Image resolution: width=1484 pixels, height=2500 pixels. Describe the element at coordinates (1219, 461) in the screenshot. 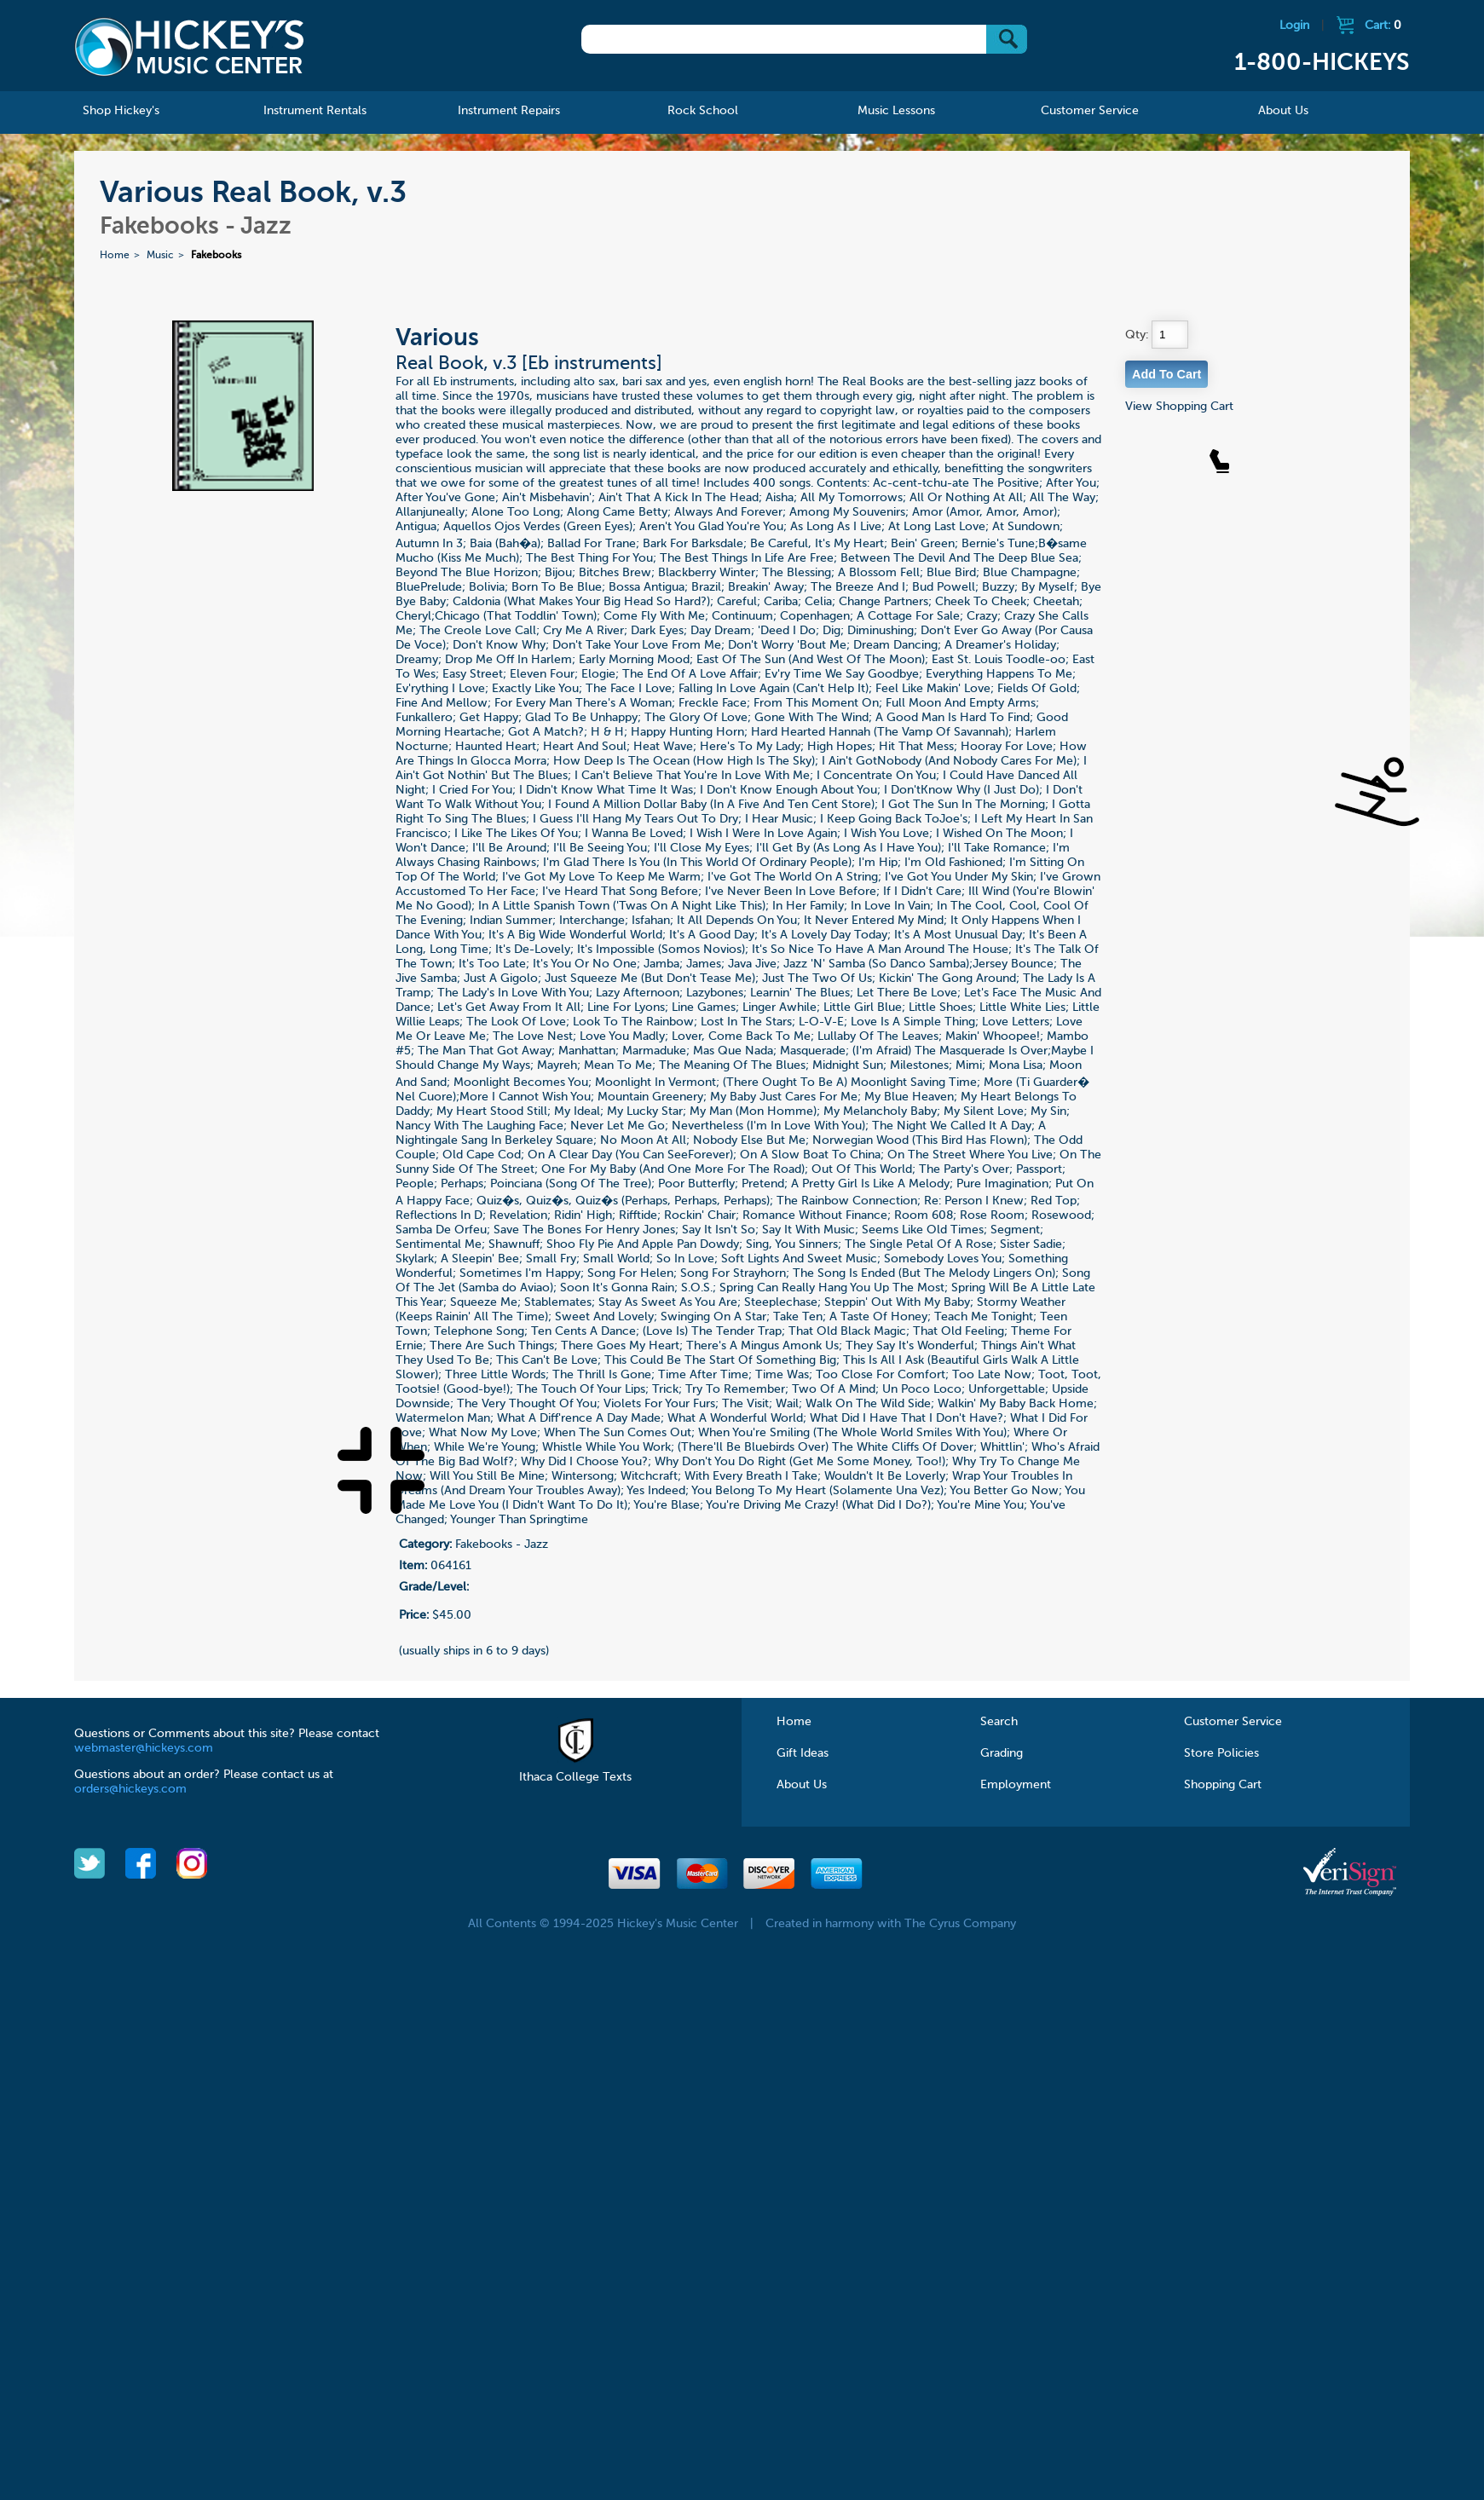

I see `select or reserve a seat` at that location.